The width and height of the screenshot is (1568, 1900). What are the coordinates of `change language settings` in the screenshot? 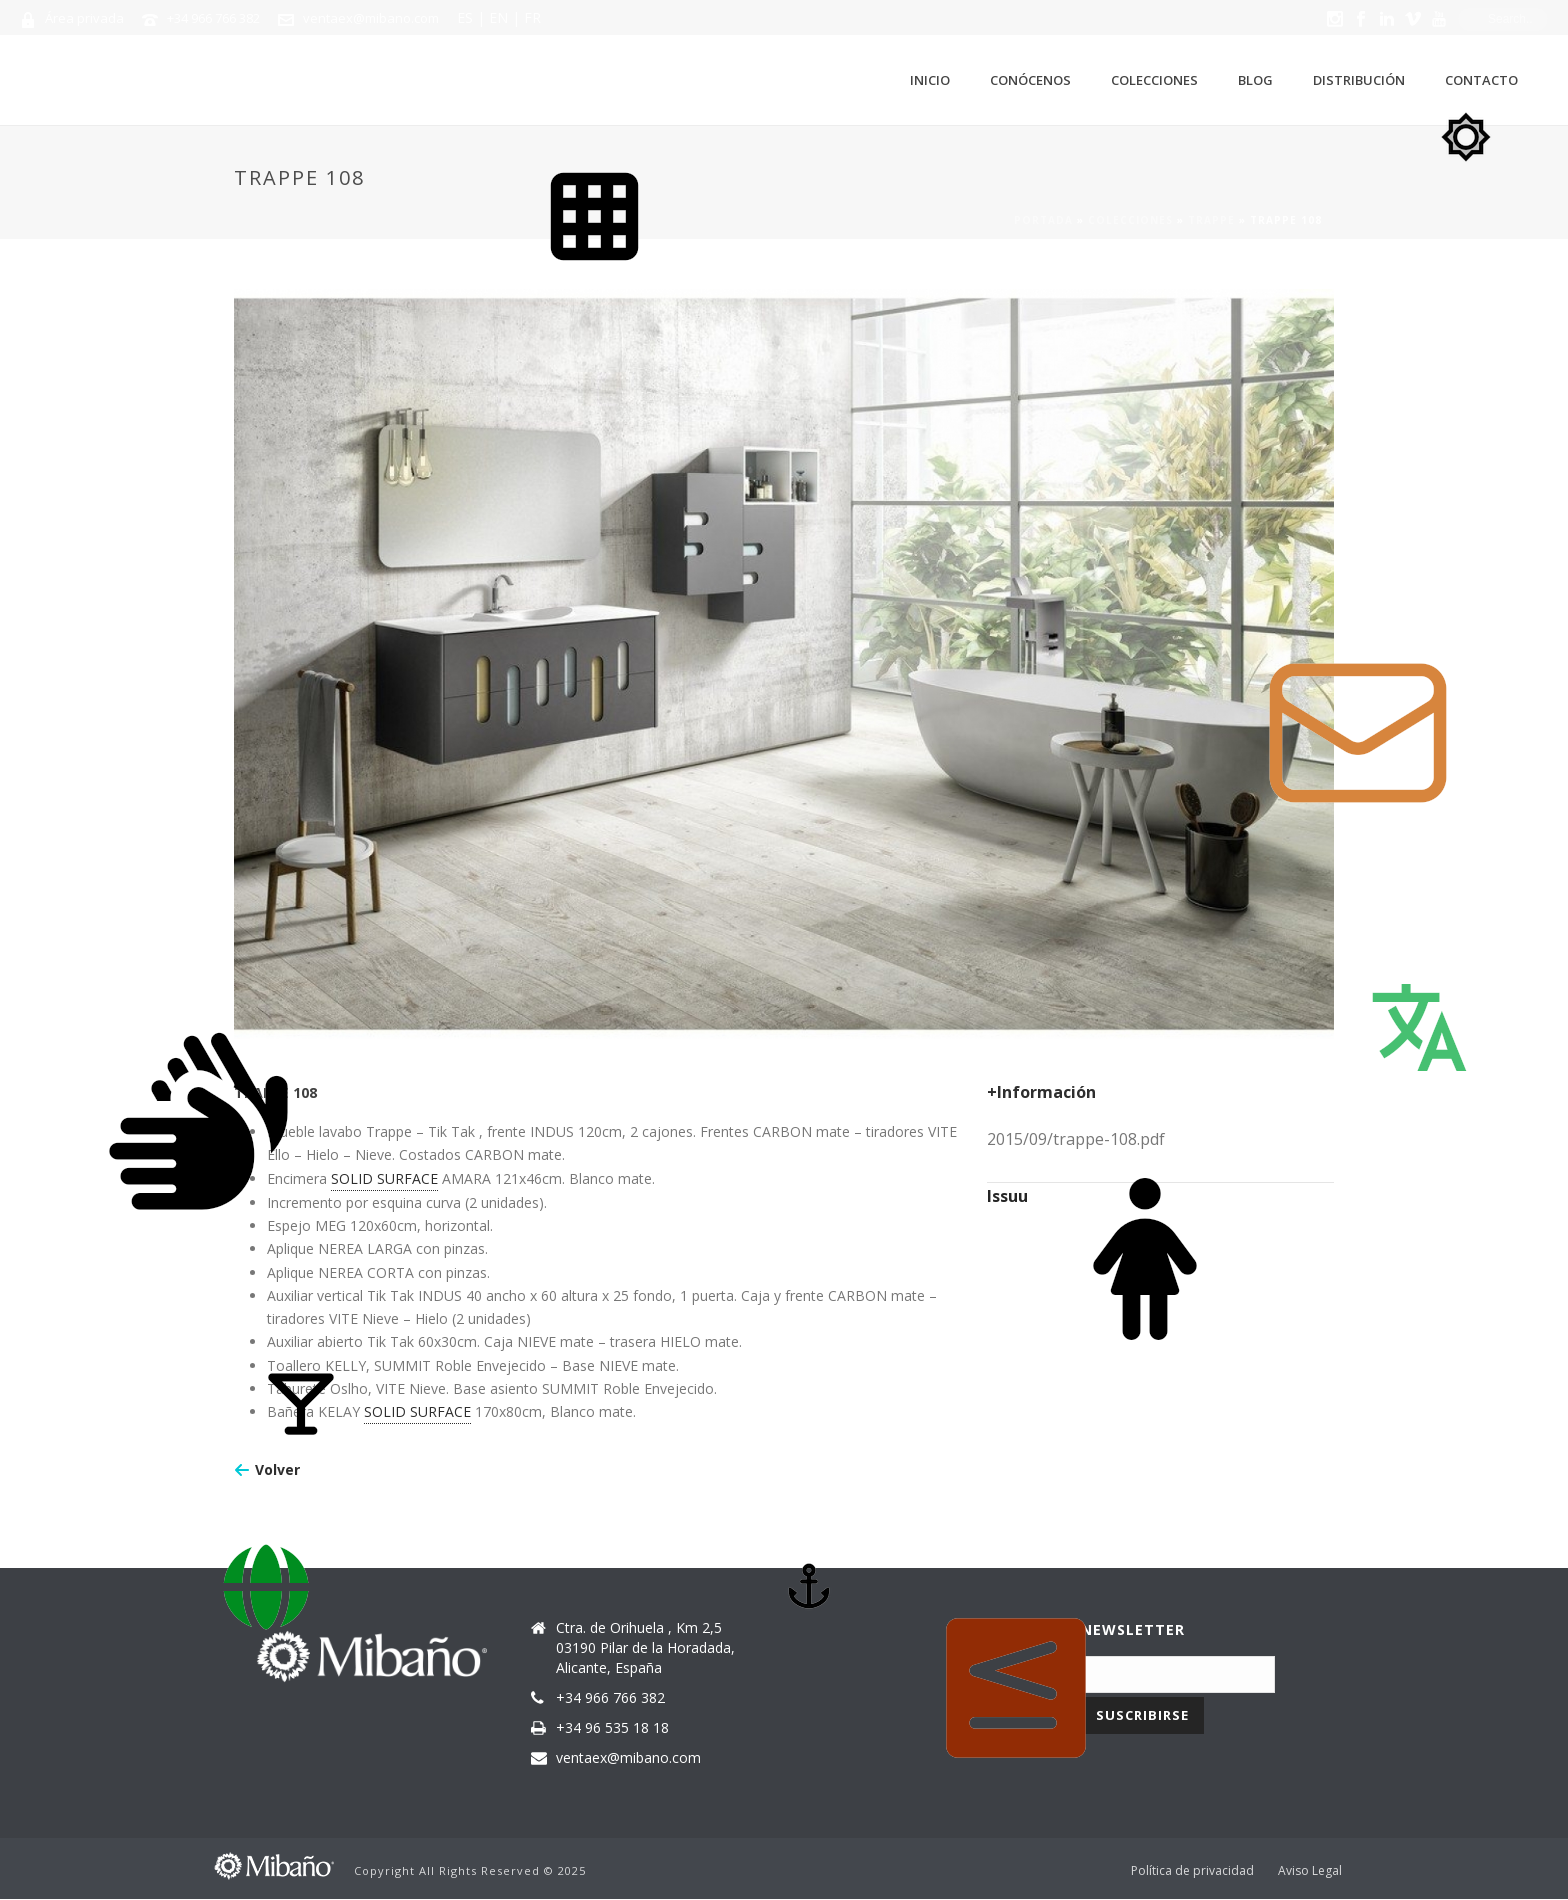 It's located at (1419, 1027).